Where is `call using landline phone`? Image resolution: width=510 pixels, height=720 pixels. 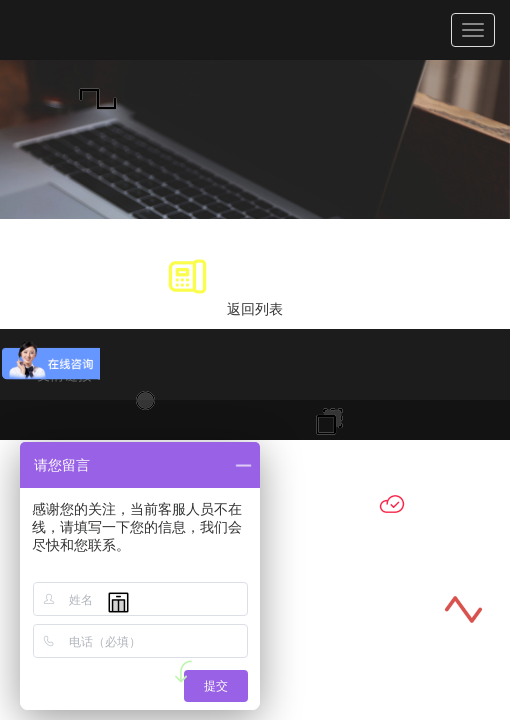
call using landline phone is located at coordinates (187, 276).